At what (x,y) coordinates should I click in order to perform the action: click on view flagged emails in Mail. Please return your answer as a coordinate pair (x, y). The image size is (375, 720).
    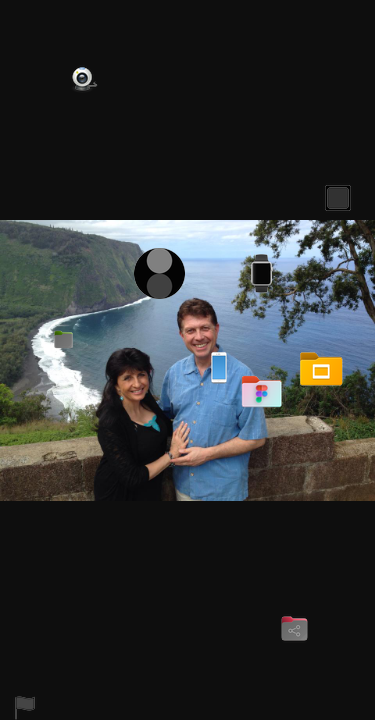
    Looking at the image, I should click on (25, 708).